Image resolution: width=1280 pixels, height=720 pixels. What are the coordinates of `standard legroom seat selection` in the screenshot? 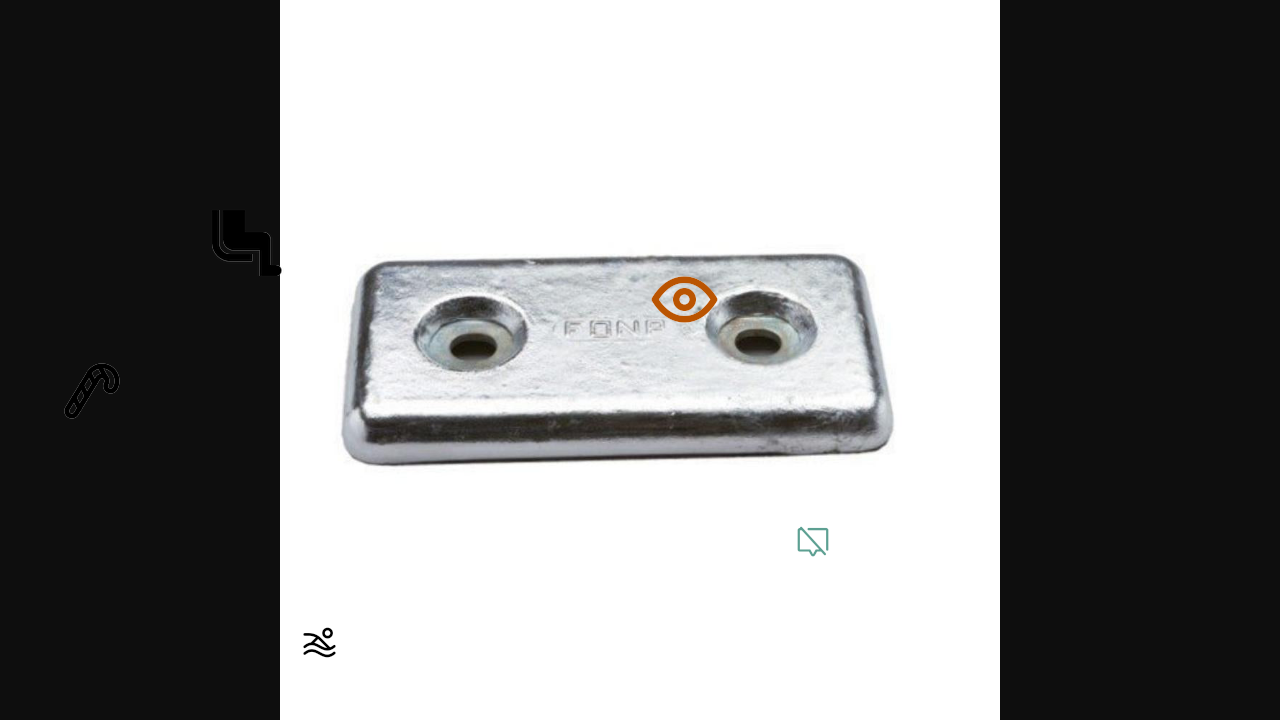 It's located at (245, 243).